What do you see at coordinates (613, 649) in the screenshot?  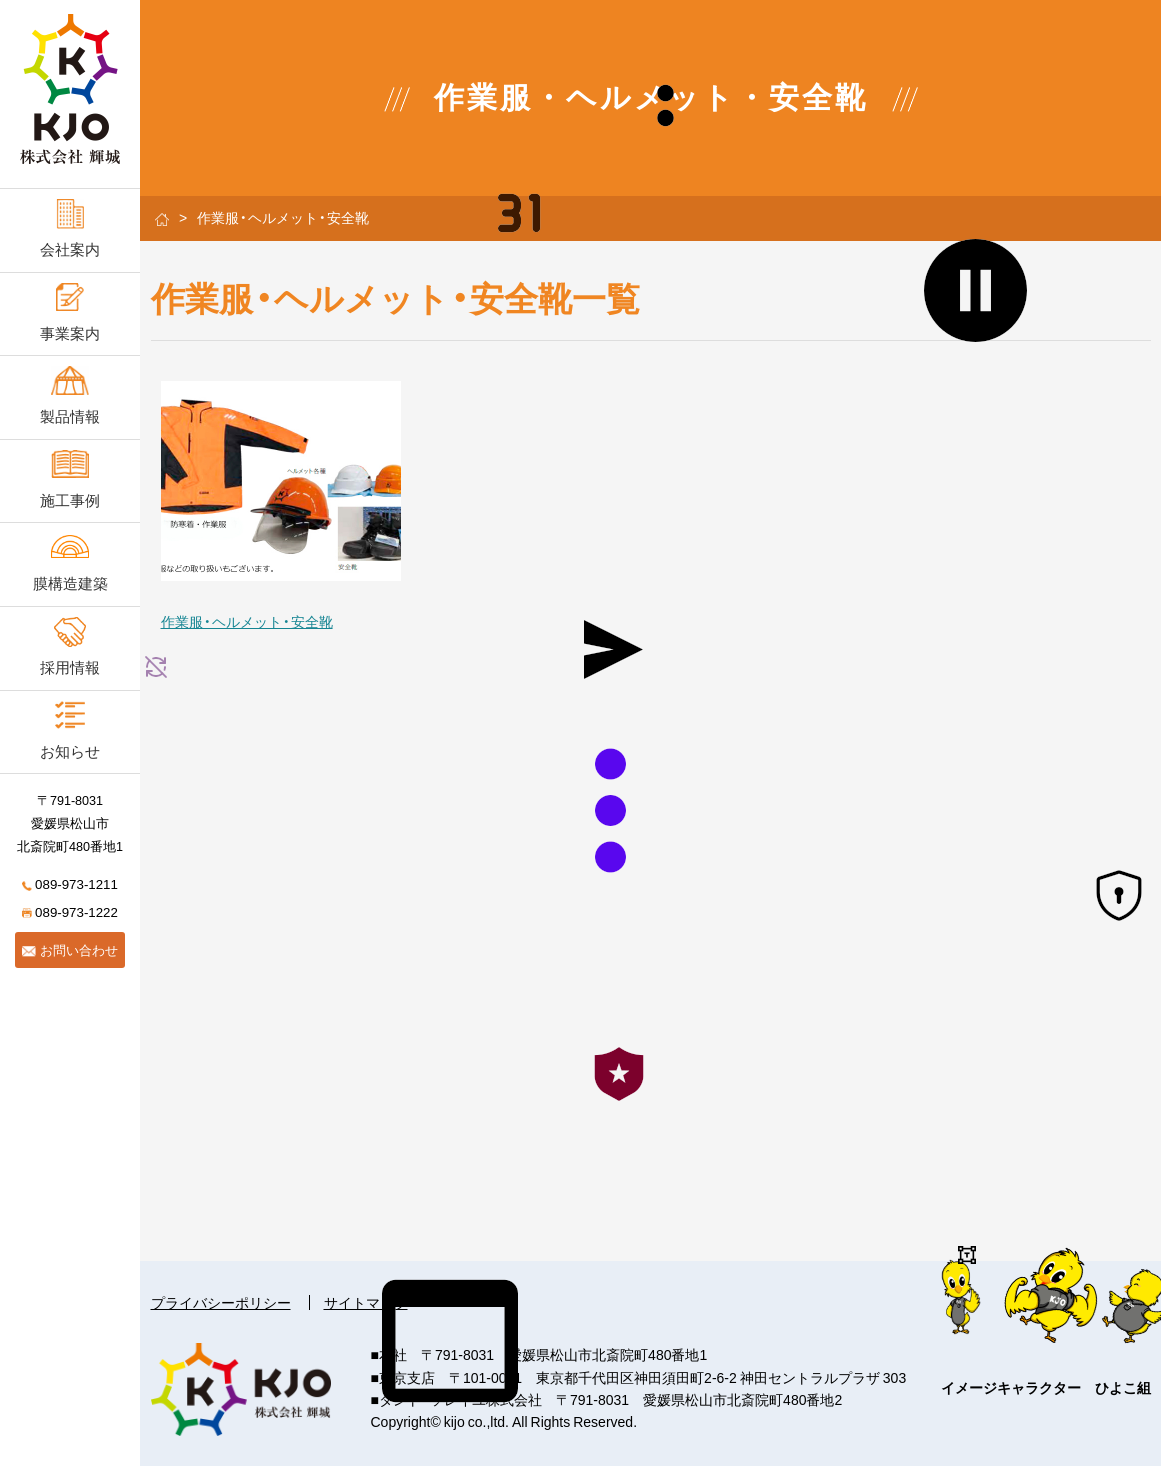 I see `send a message or submit content` at bounding box center [613, 649].